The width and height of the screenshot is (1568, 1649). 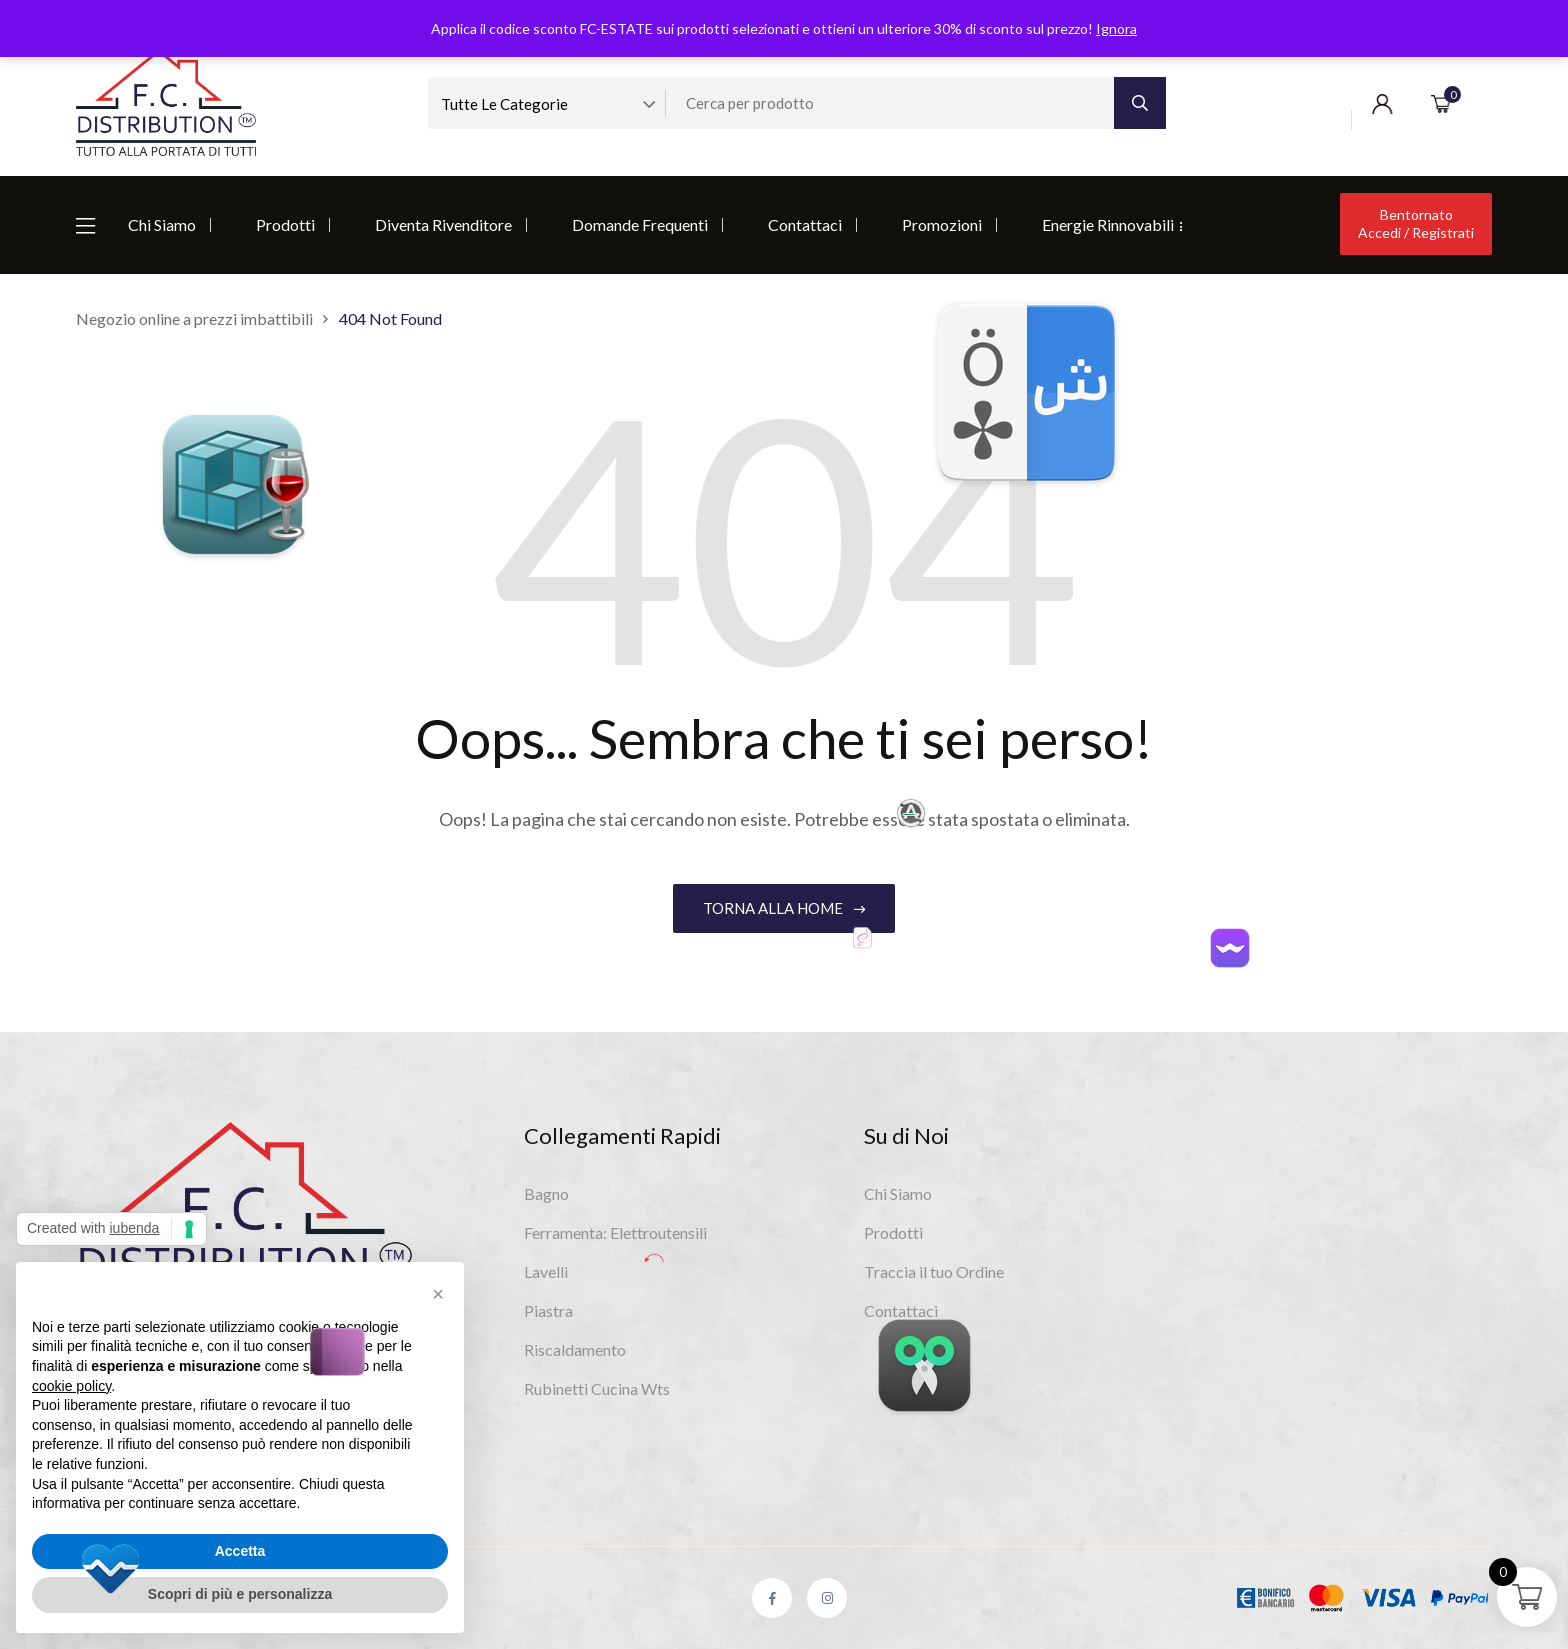 I want to click on undo the last action, so click(x=654, y=1258).